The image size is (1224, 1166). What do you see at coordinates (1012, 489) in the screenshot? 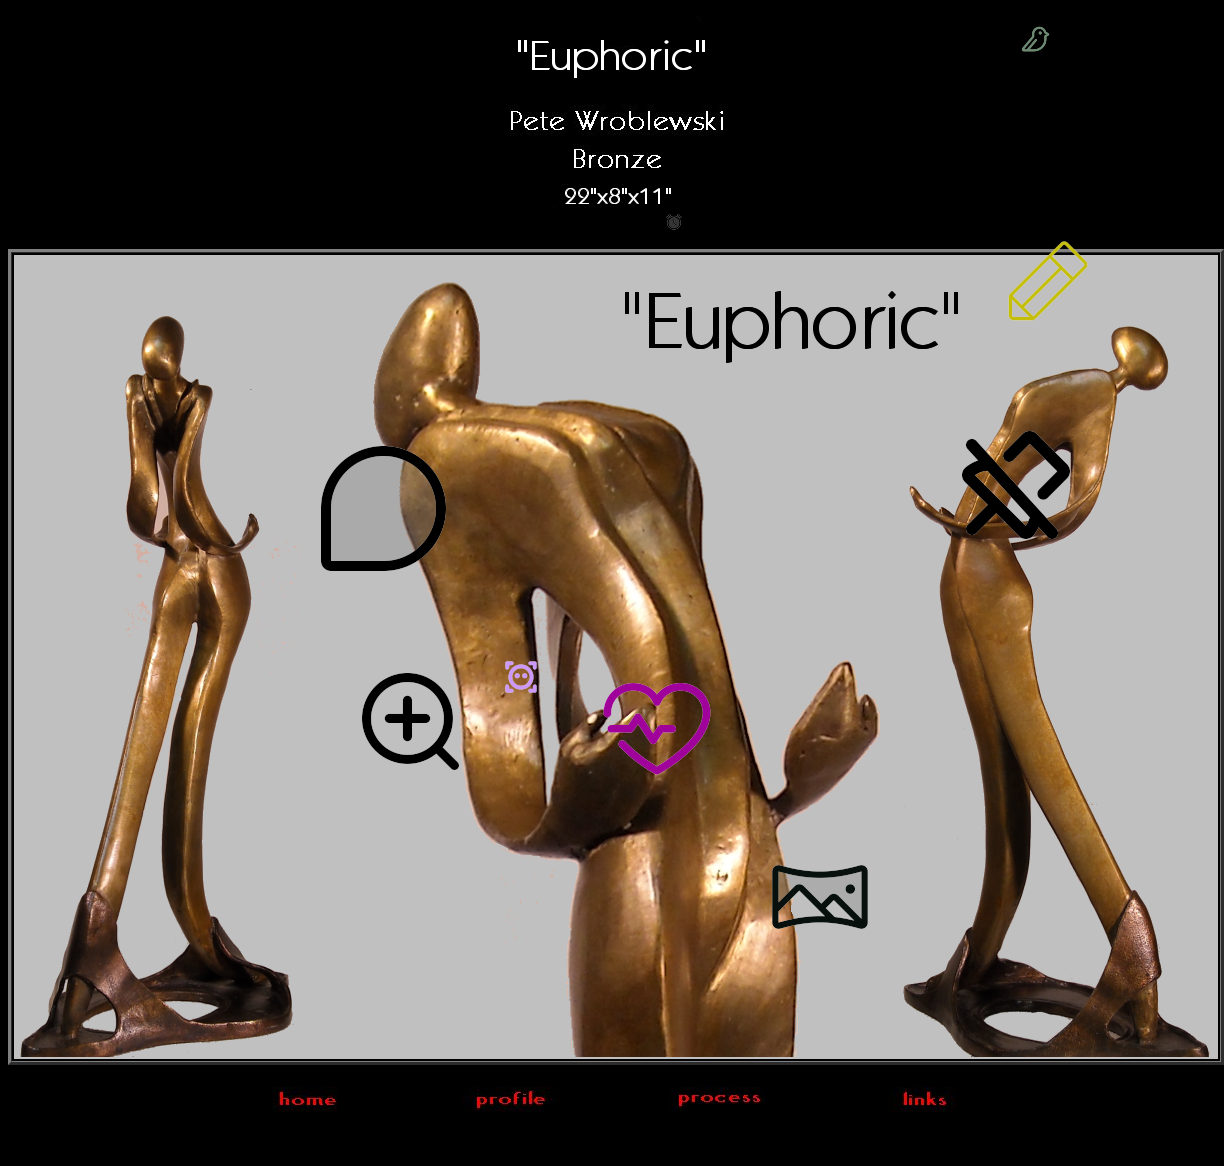
I see `unpin this item` at bounding box center [1012, 489].